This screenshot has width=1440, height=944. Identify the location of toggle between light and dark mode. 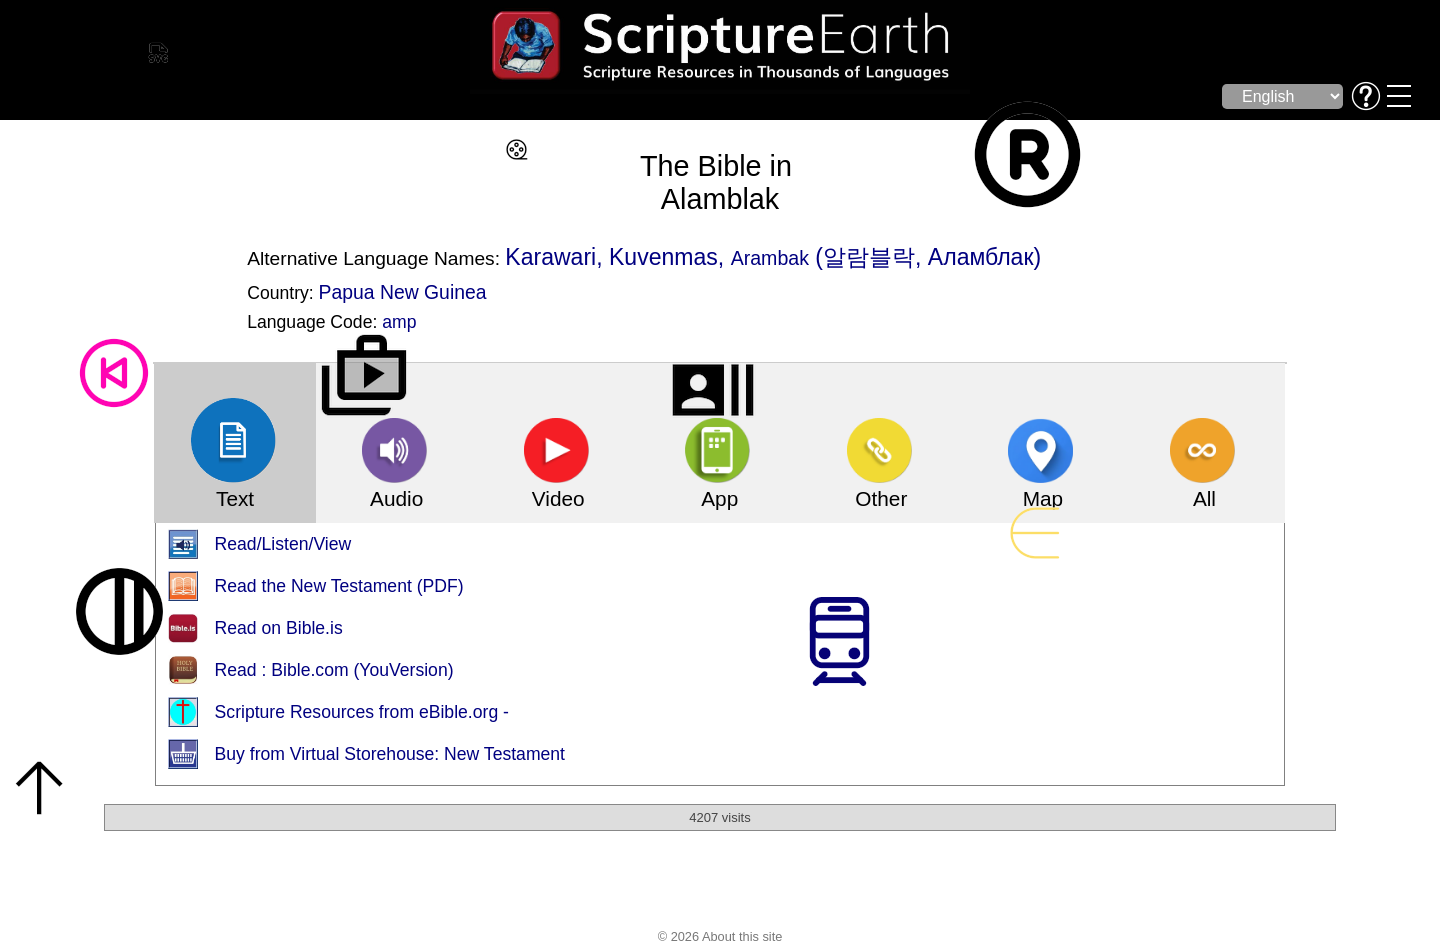
(119, 611).